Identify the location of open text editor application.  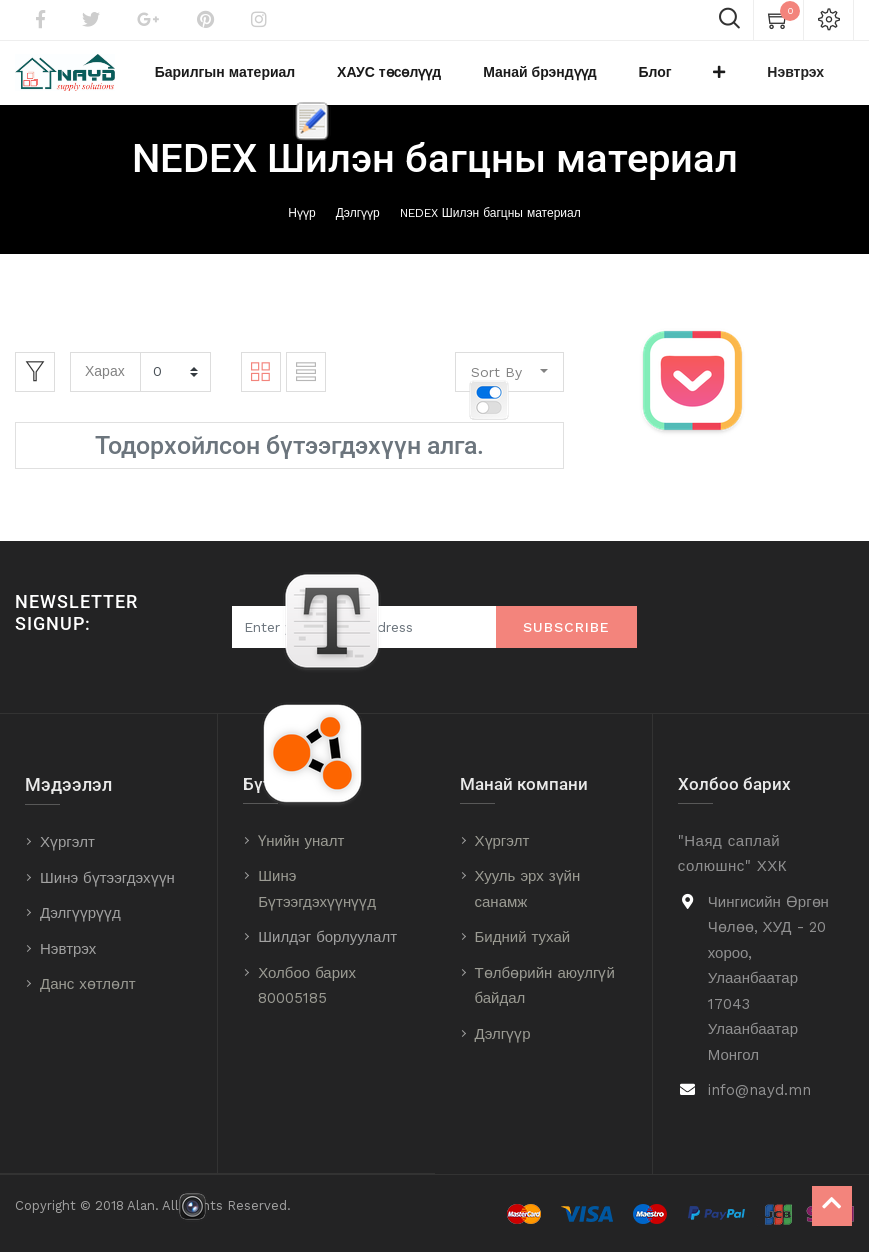
(312, 121).